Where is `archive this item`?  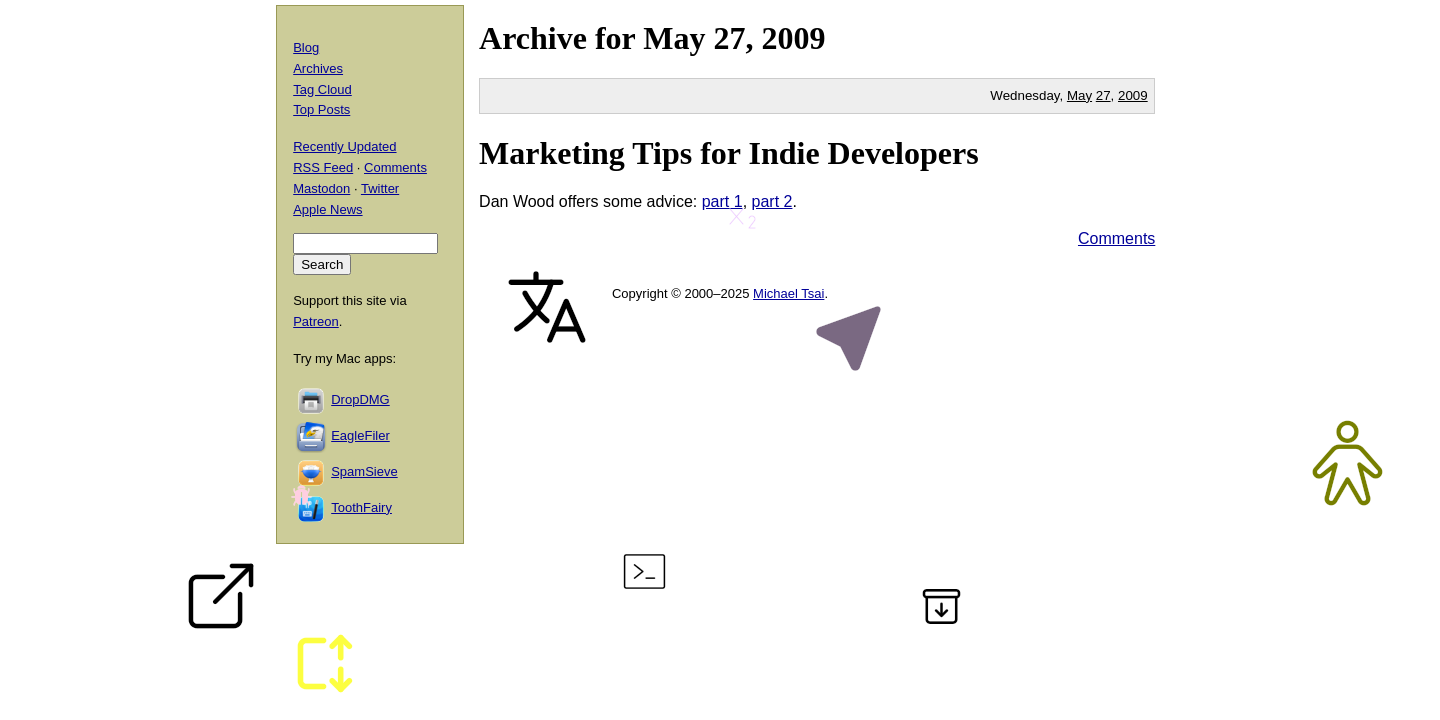 archive this item is located at coordinates (941, 606).